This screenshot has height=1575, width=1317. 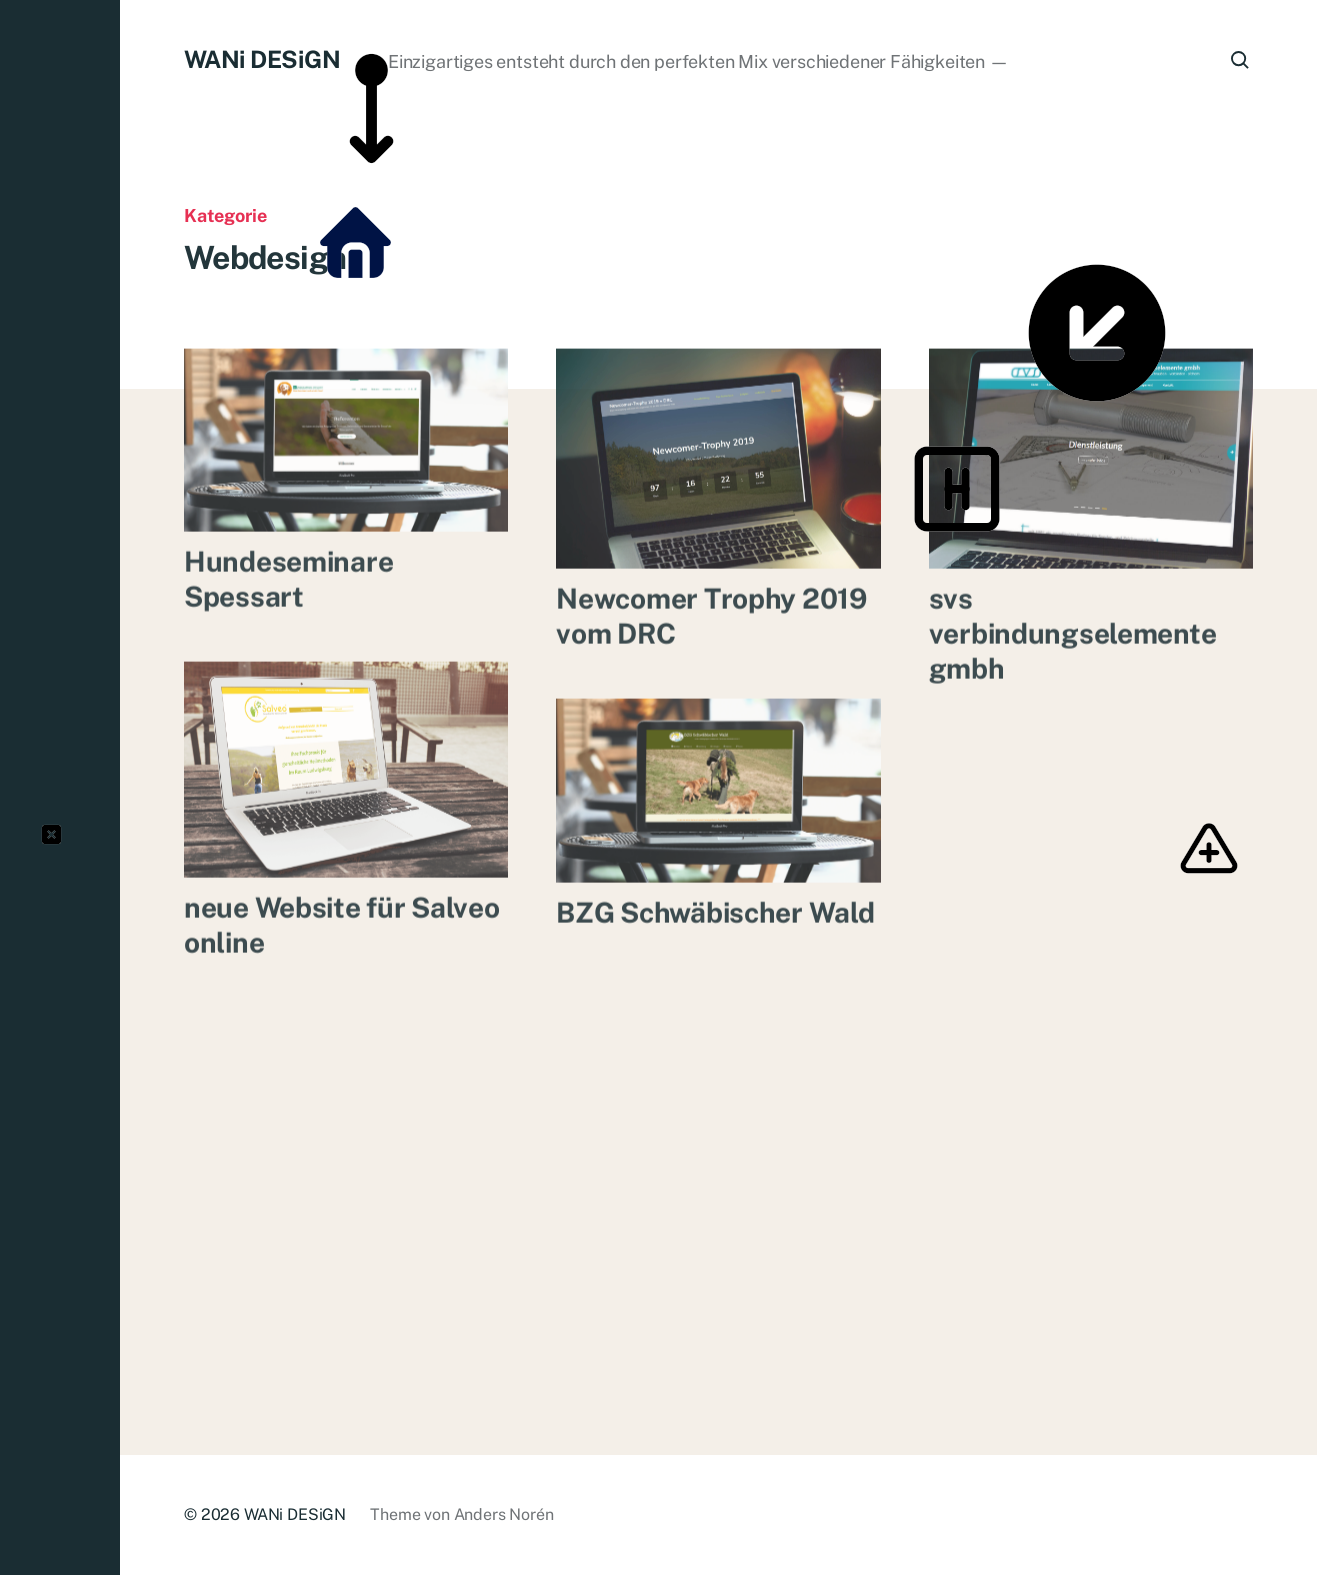 I want to click on find nearby hospitals or medical facilities, so click(x=957, y=489).